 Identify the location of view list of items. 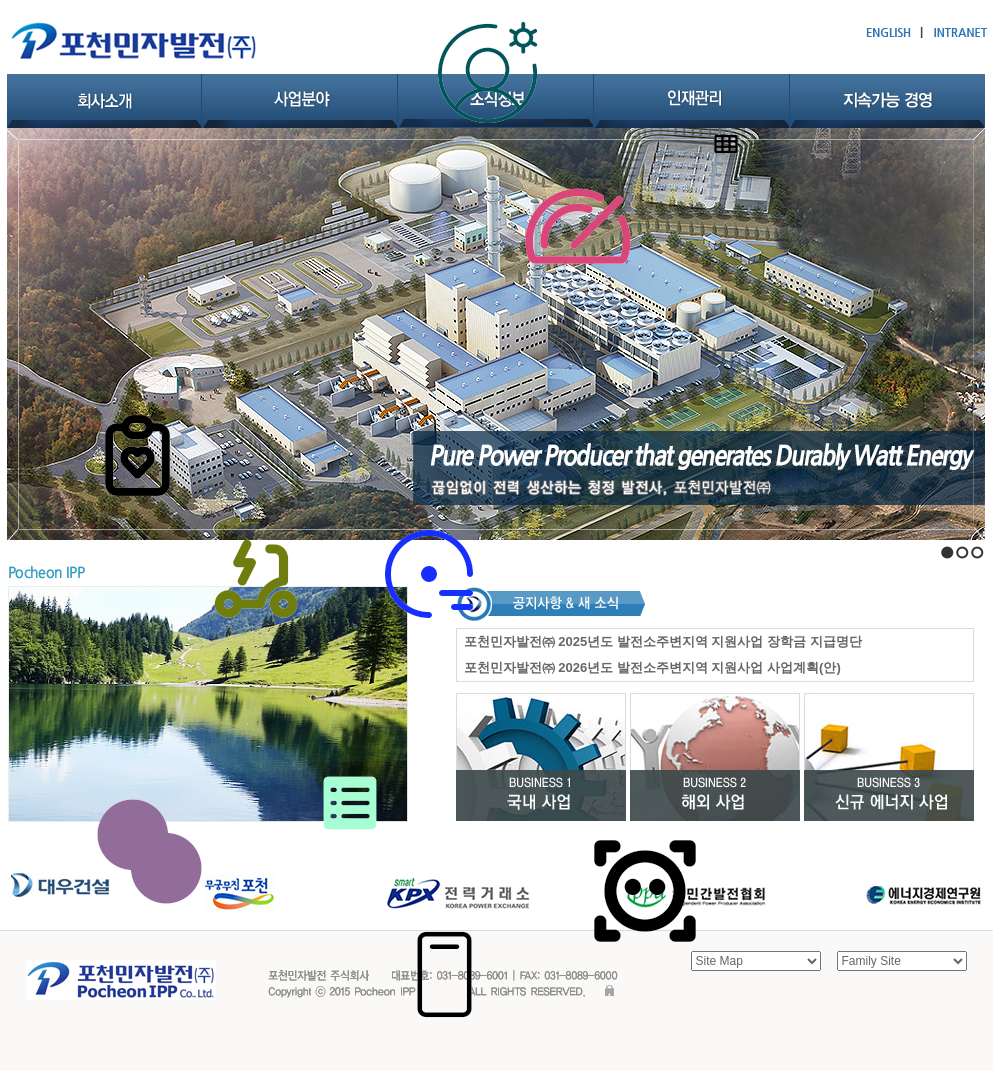
(350, 803).